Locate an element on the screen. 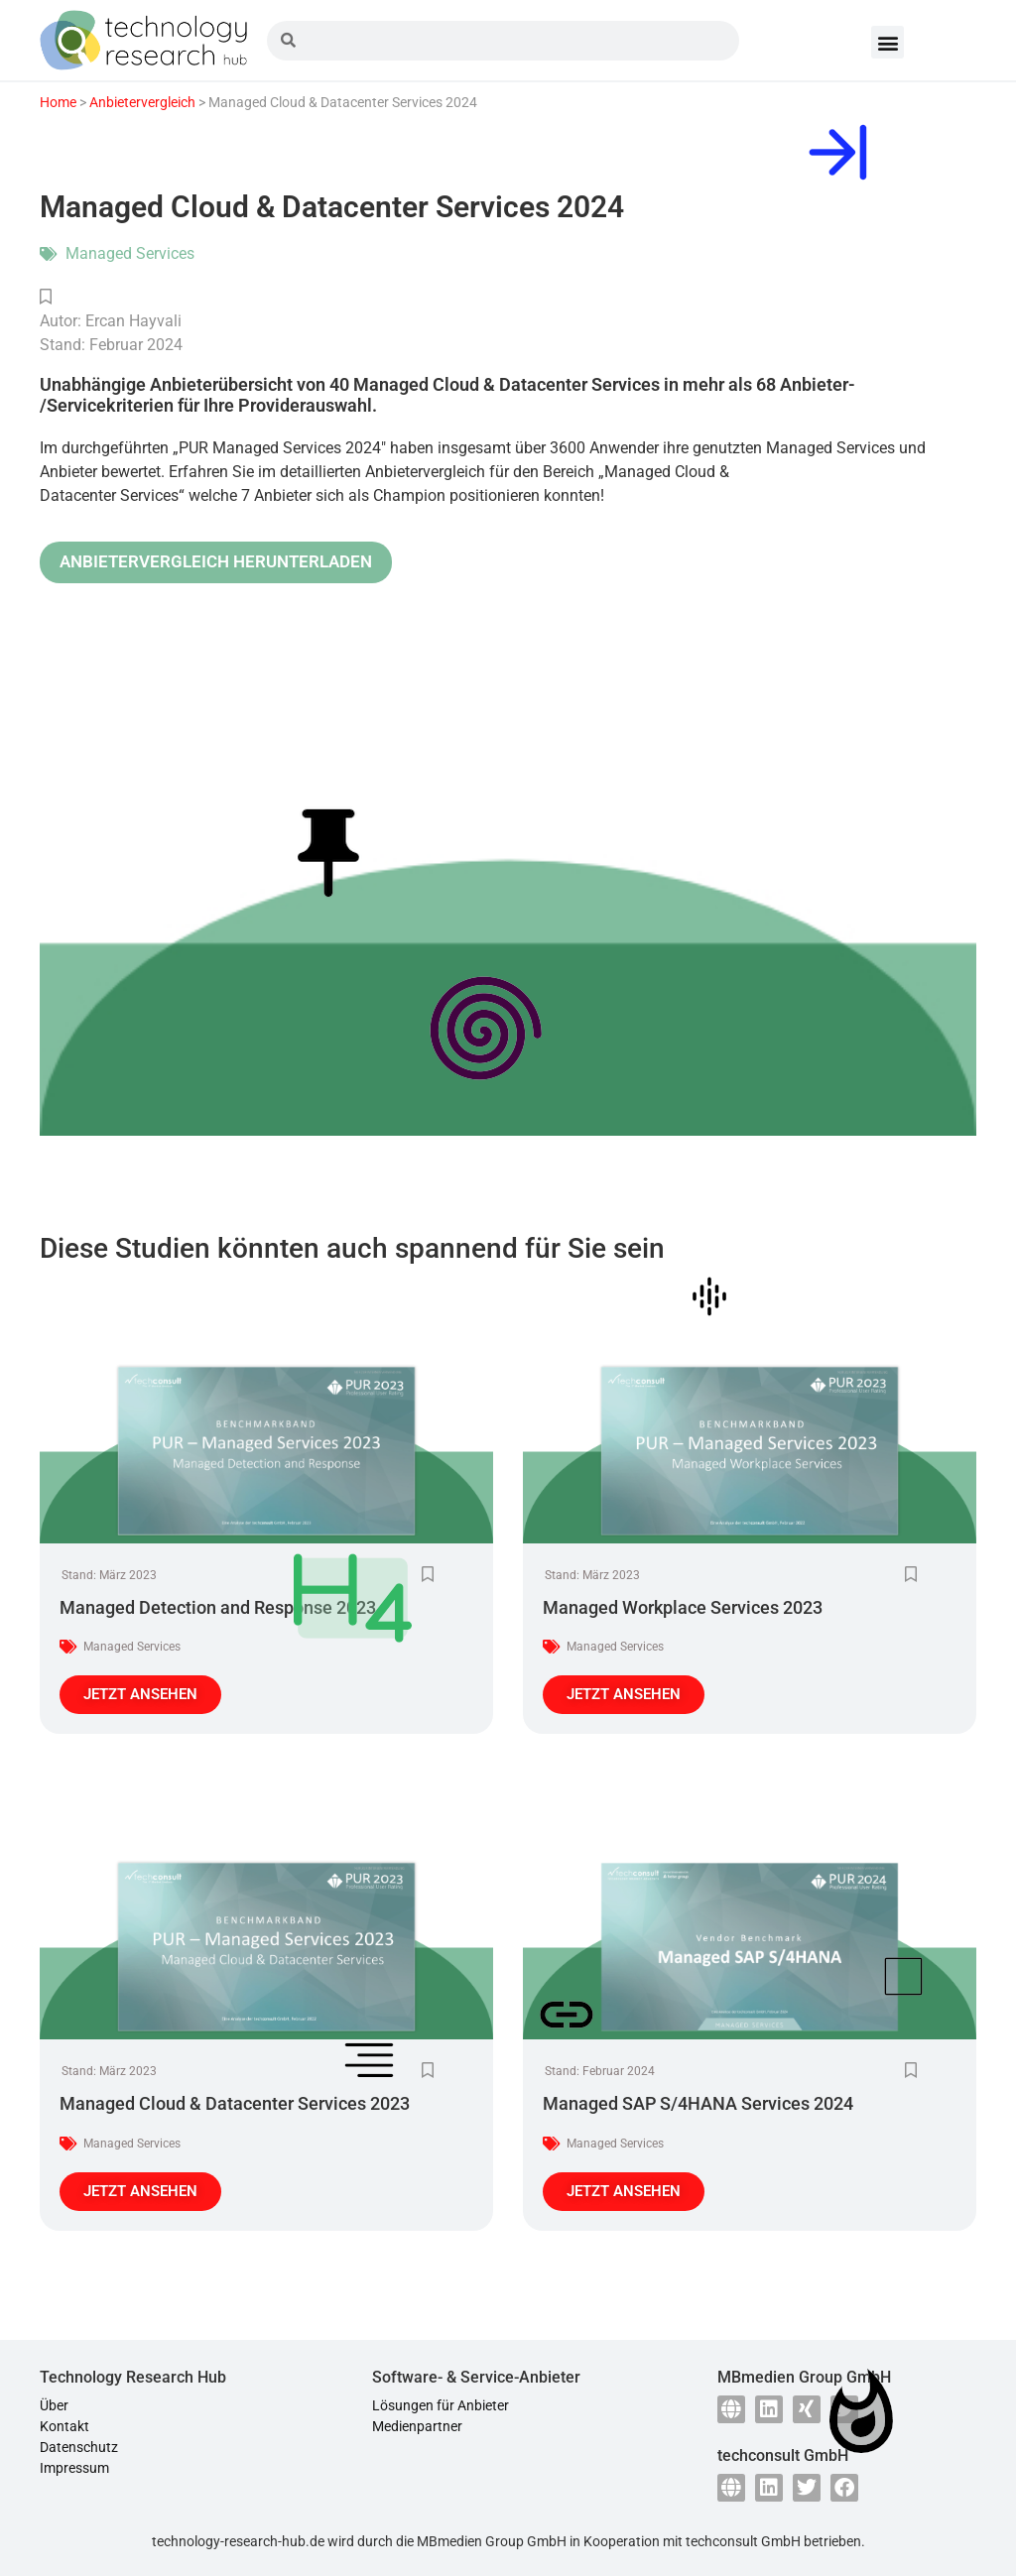 The height and width of the screenshot is (2576, 1016). indicates loading or processing in progress is located at coordinates (479, 1026).